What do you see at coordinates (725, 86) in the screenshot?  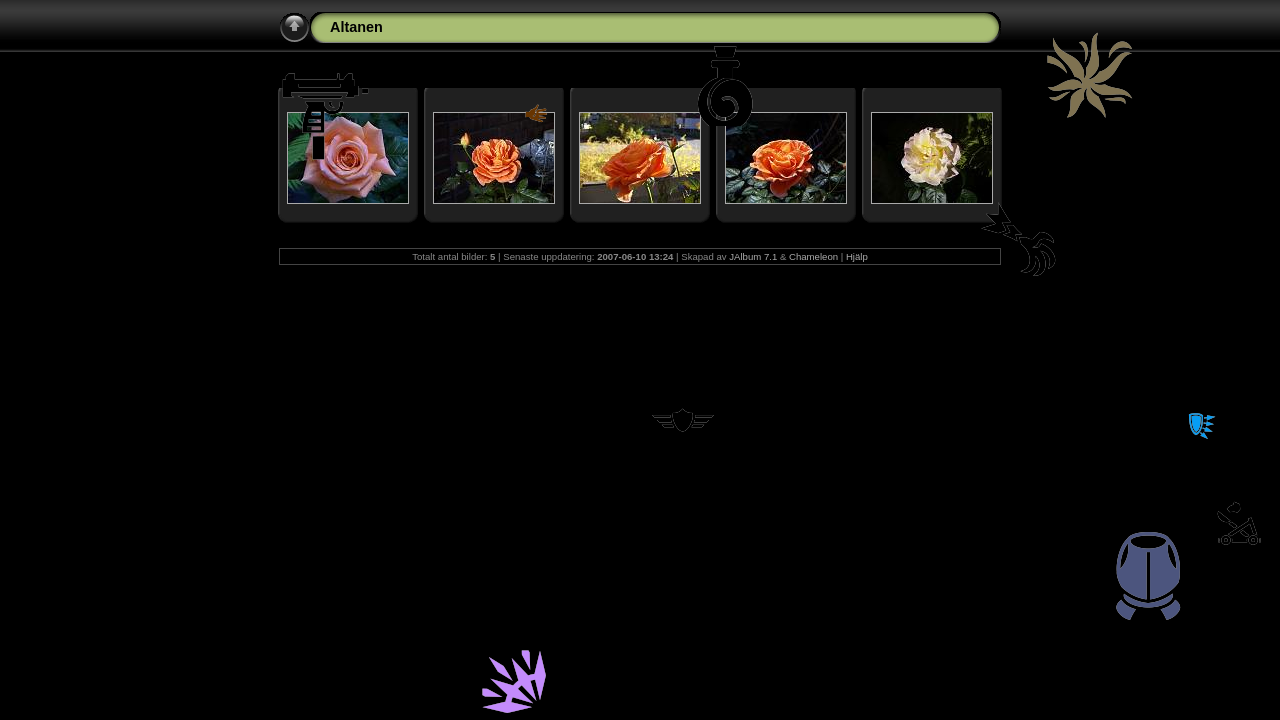 I see `access potion or elixir inventory` at bounding box center [725, 86].